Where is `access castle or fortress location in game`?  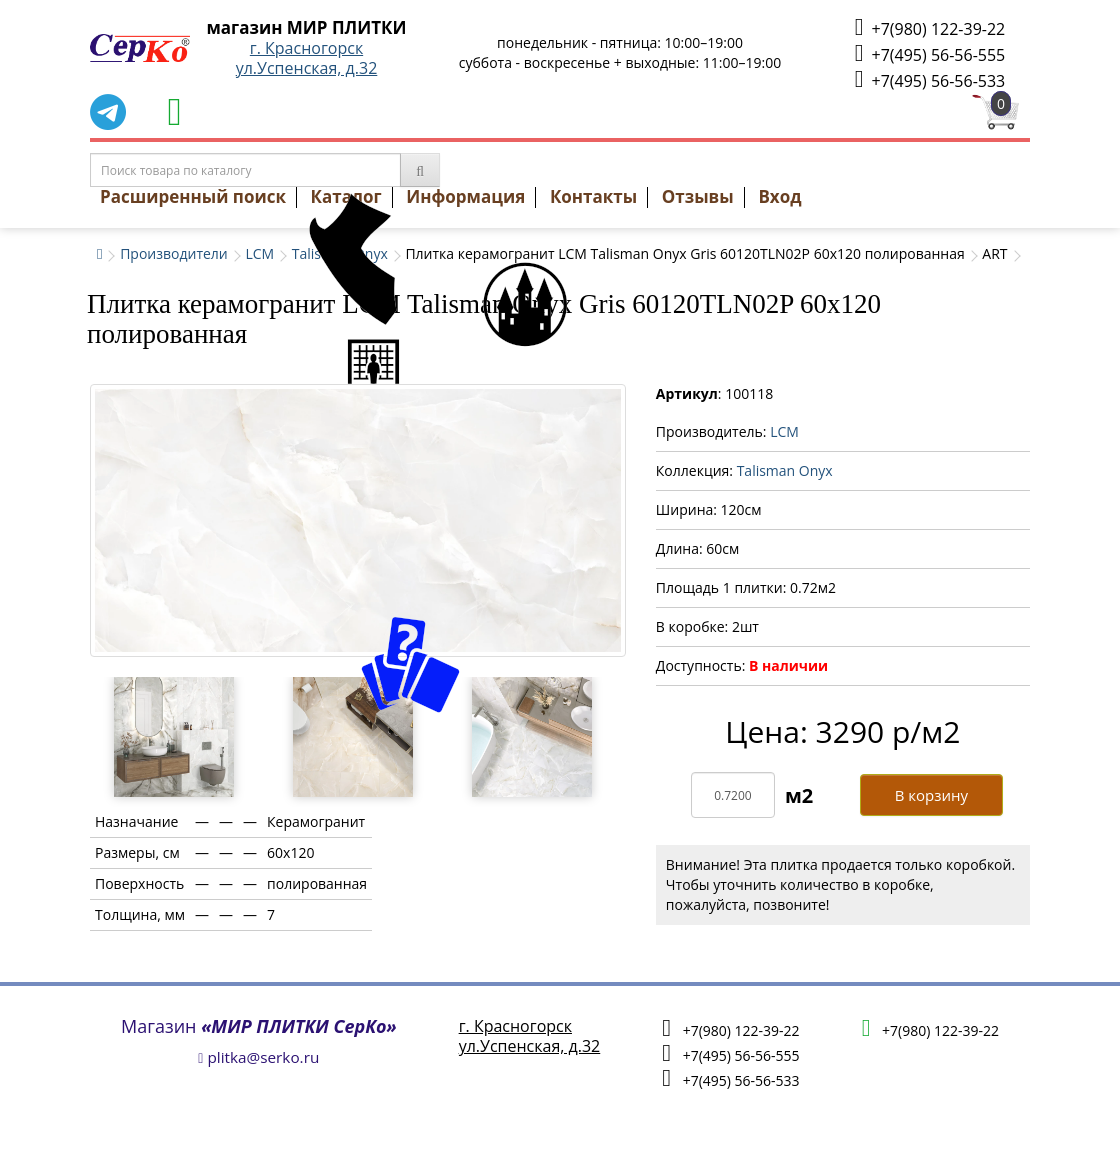
access castle or fortress location in game is located at coordinates (525, 304).